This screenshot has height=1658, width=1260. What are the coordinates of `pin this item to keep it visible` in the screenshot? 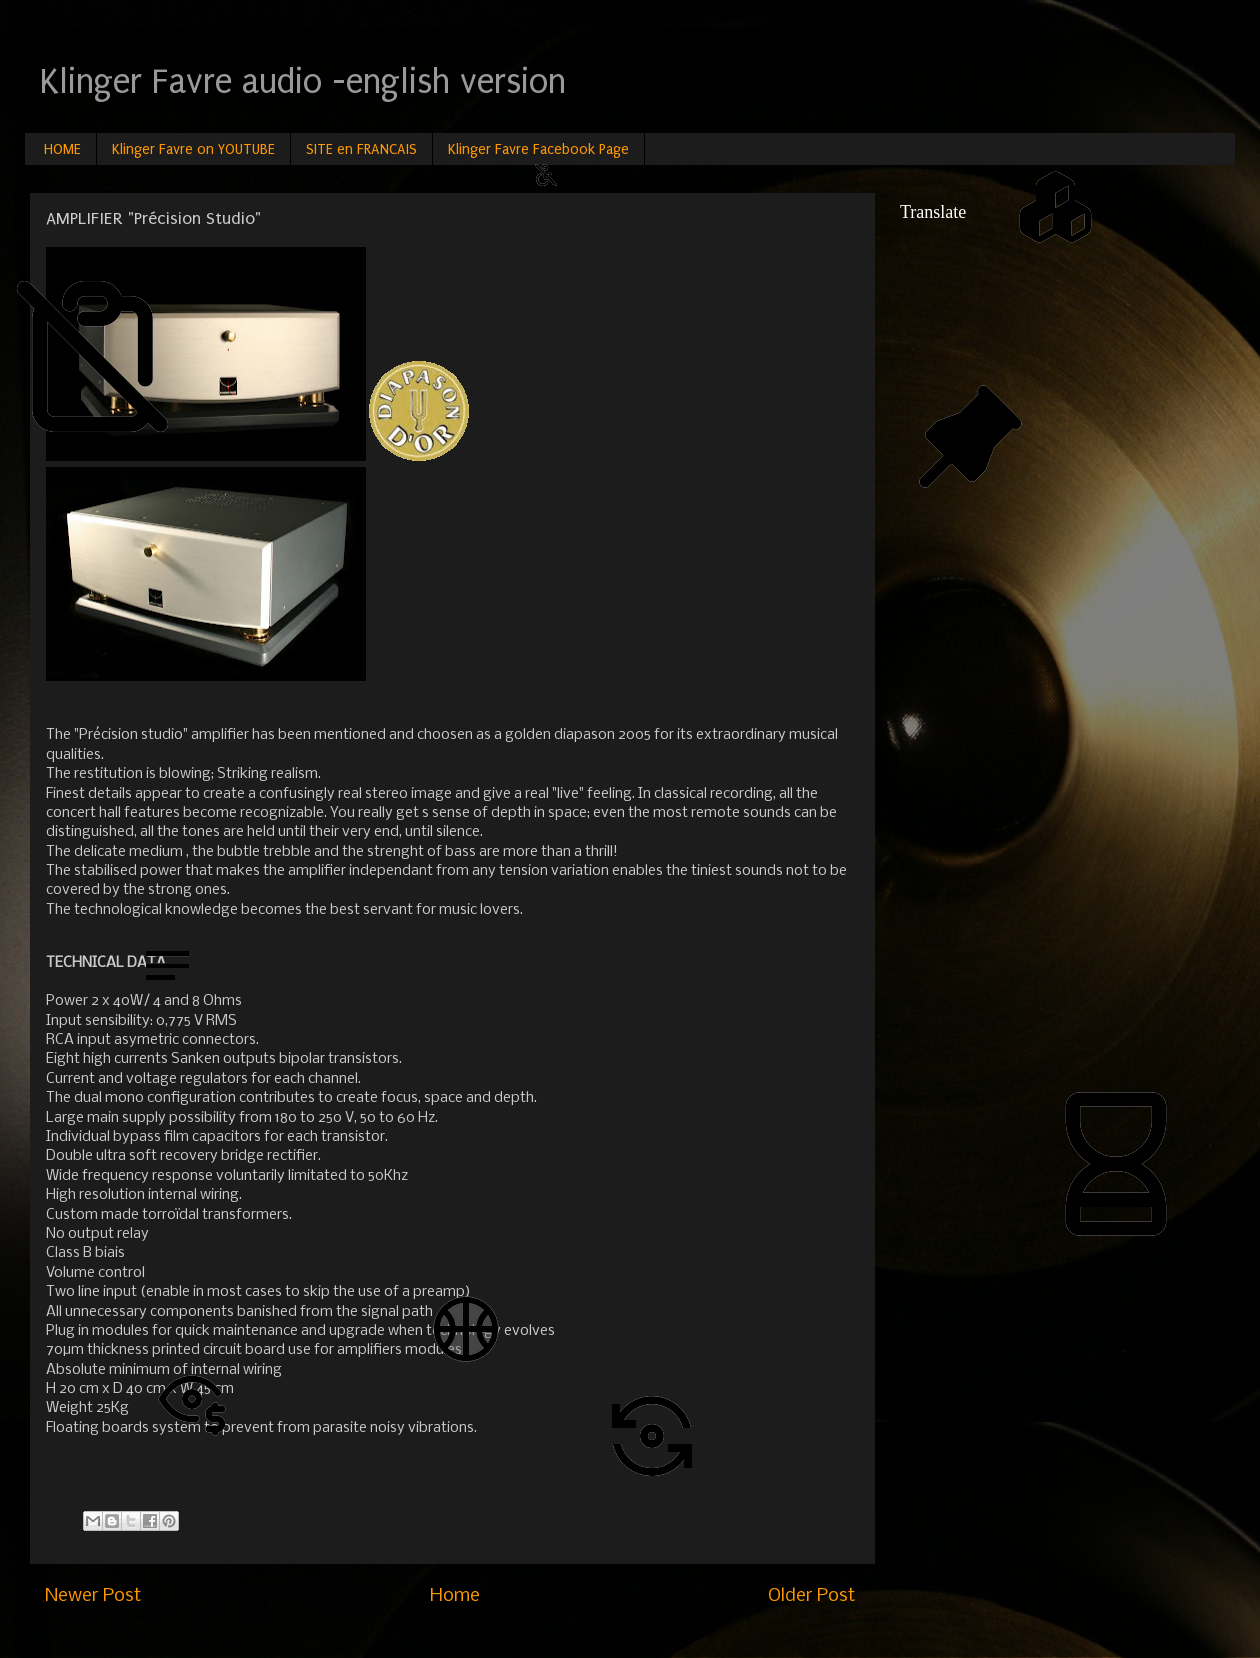 It's located at (969, 438).